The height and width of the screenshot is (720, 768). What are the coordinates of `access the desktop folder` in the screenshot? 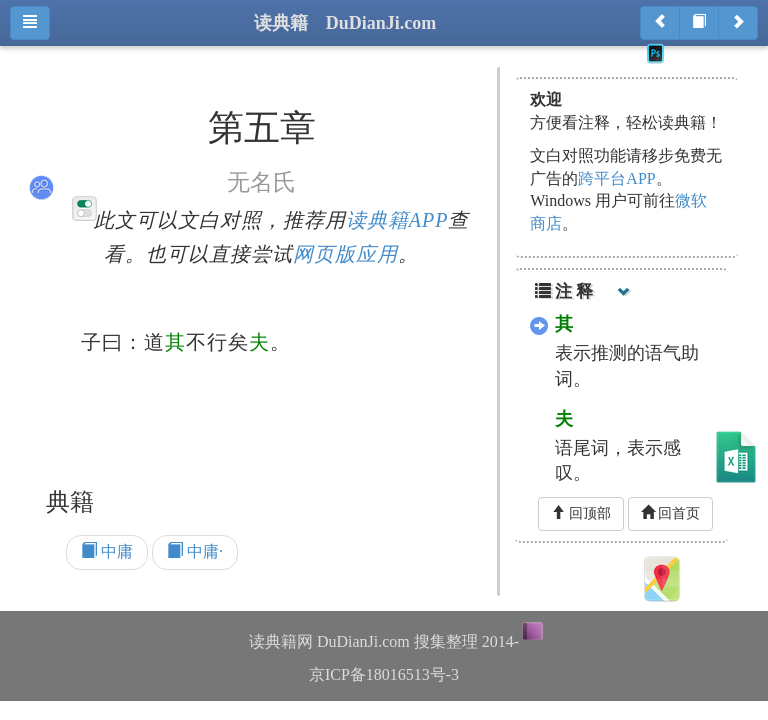 It's located at (532, 630).